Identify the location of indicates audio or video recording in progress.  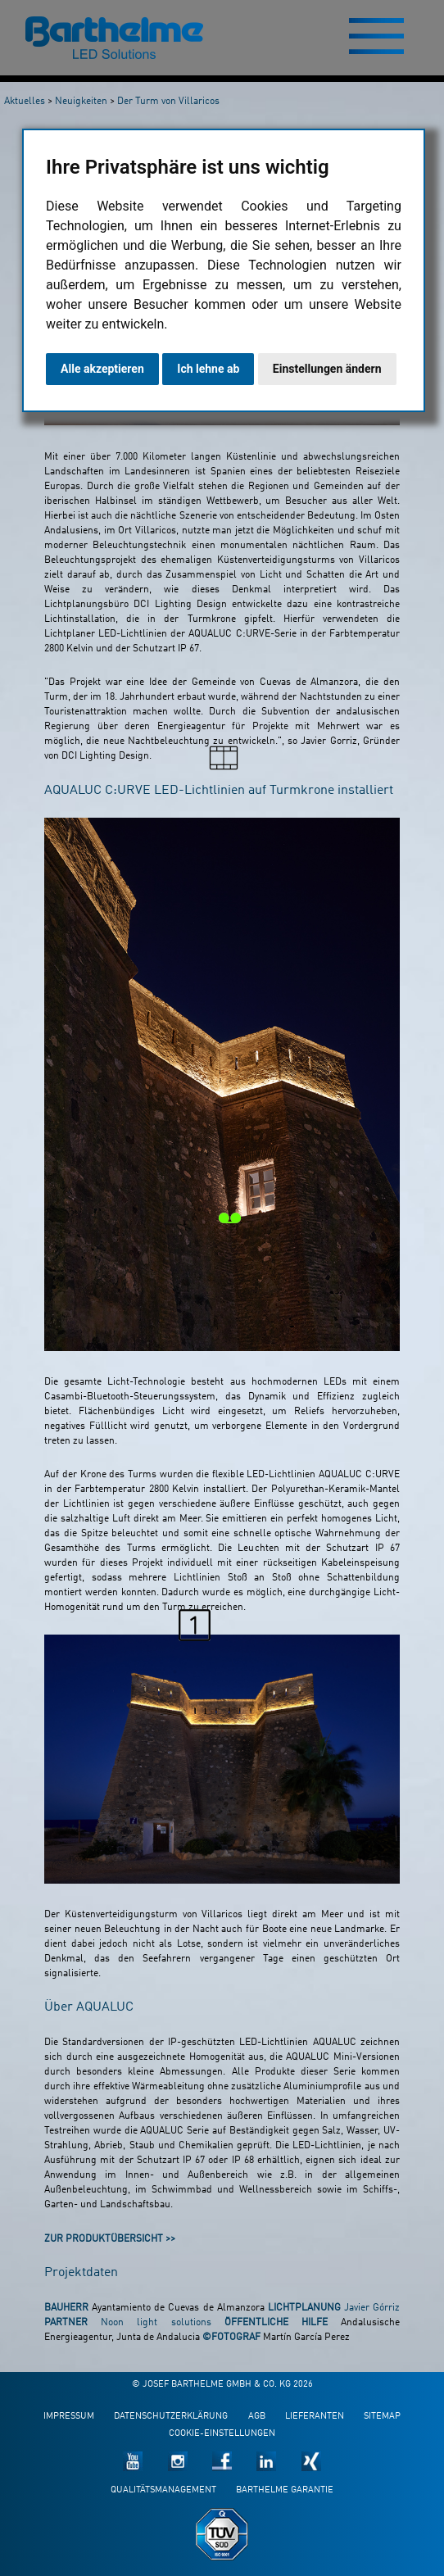
(229, 1218).